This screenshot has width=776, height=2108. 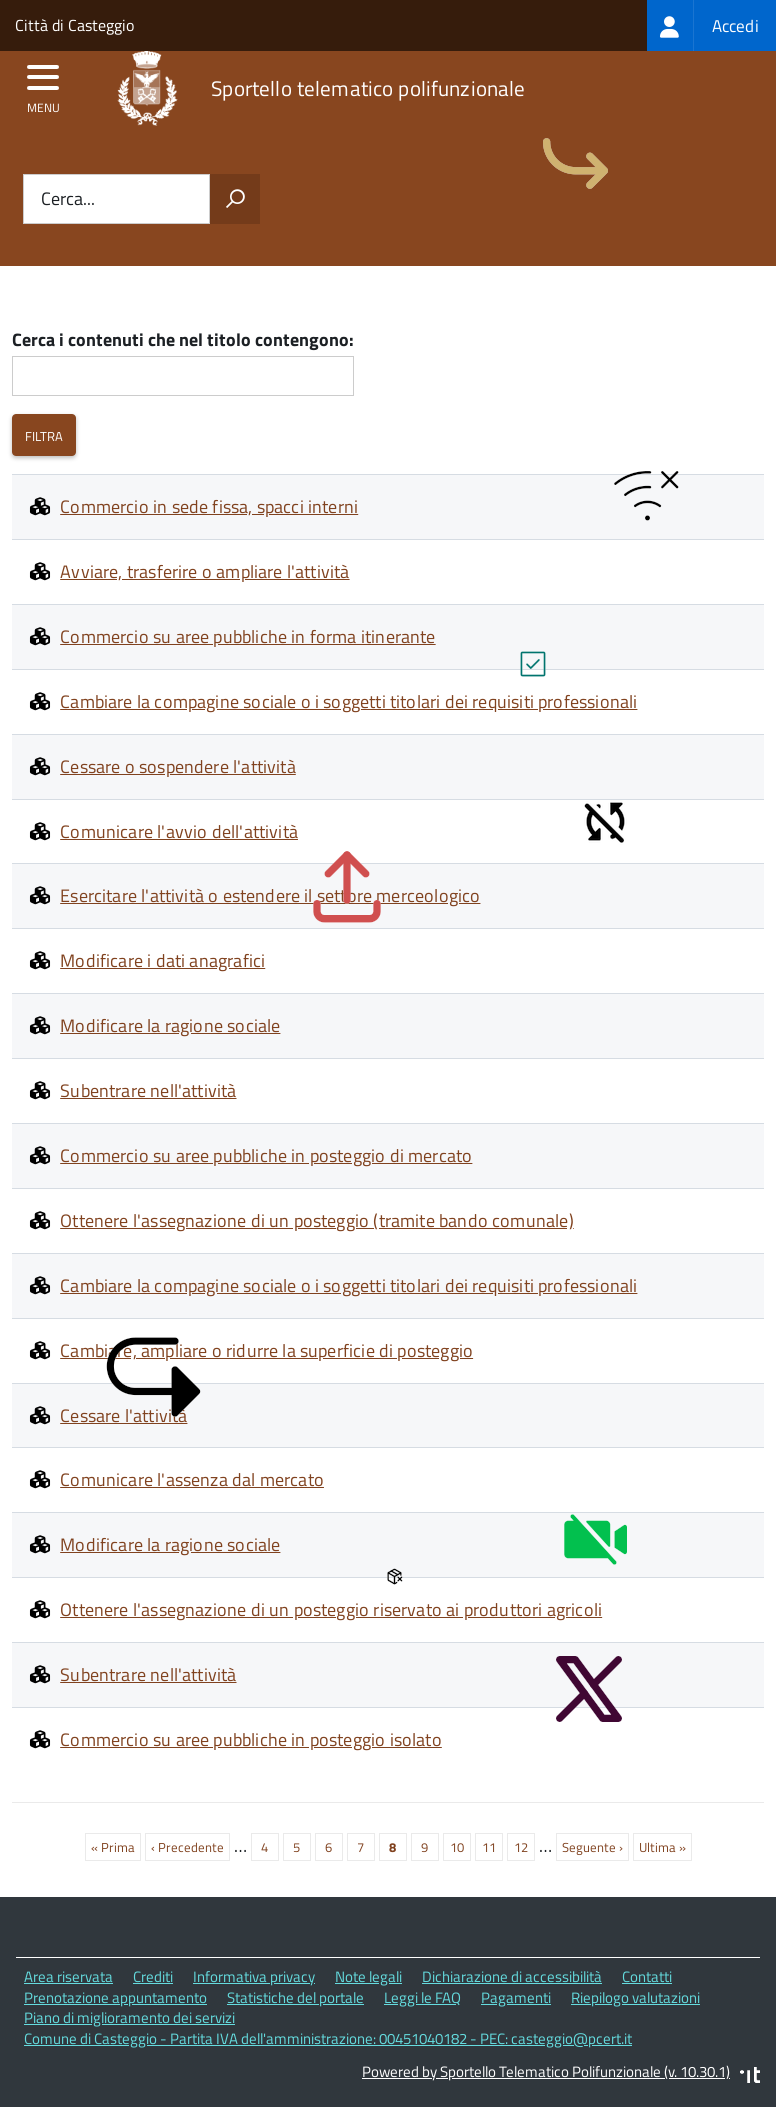 What do you see at coordinates (593, 1539) in the screenshot?
I see `camera is off or disabled` at bounding box center [593, 1539].